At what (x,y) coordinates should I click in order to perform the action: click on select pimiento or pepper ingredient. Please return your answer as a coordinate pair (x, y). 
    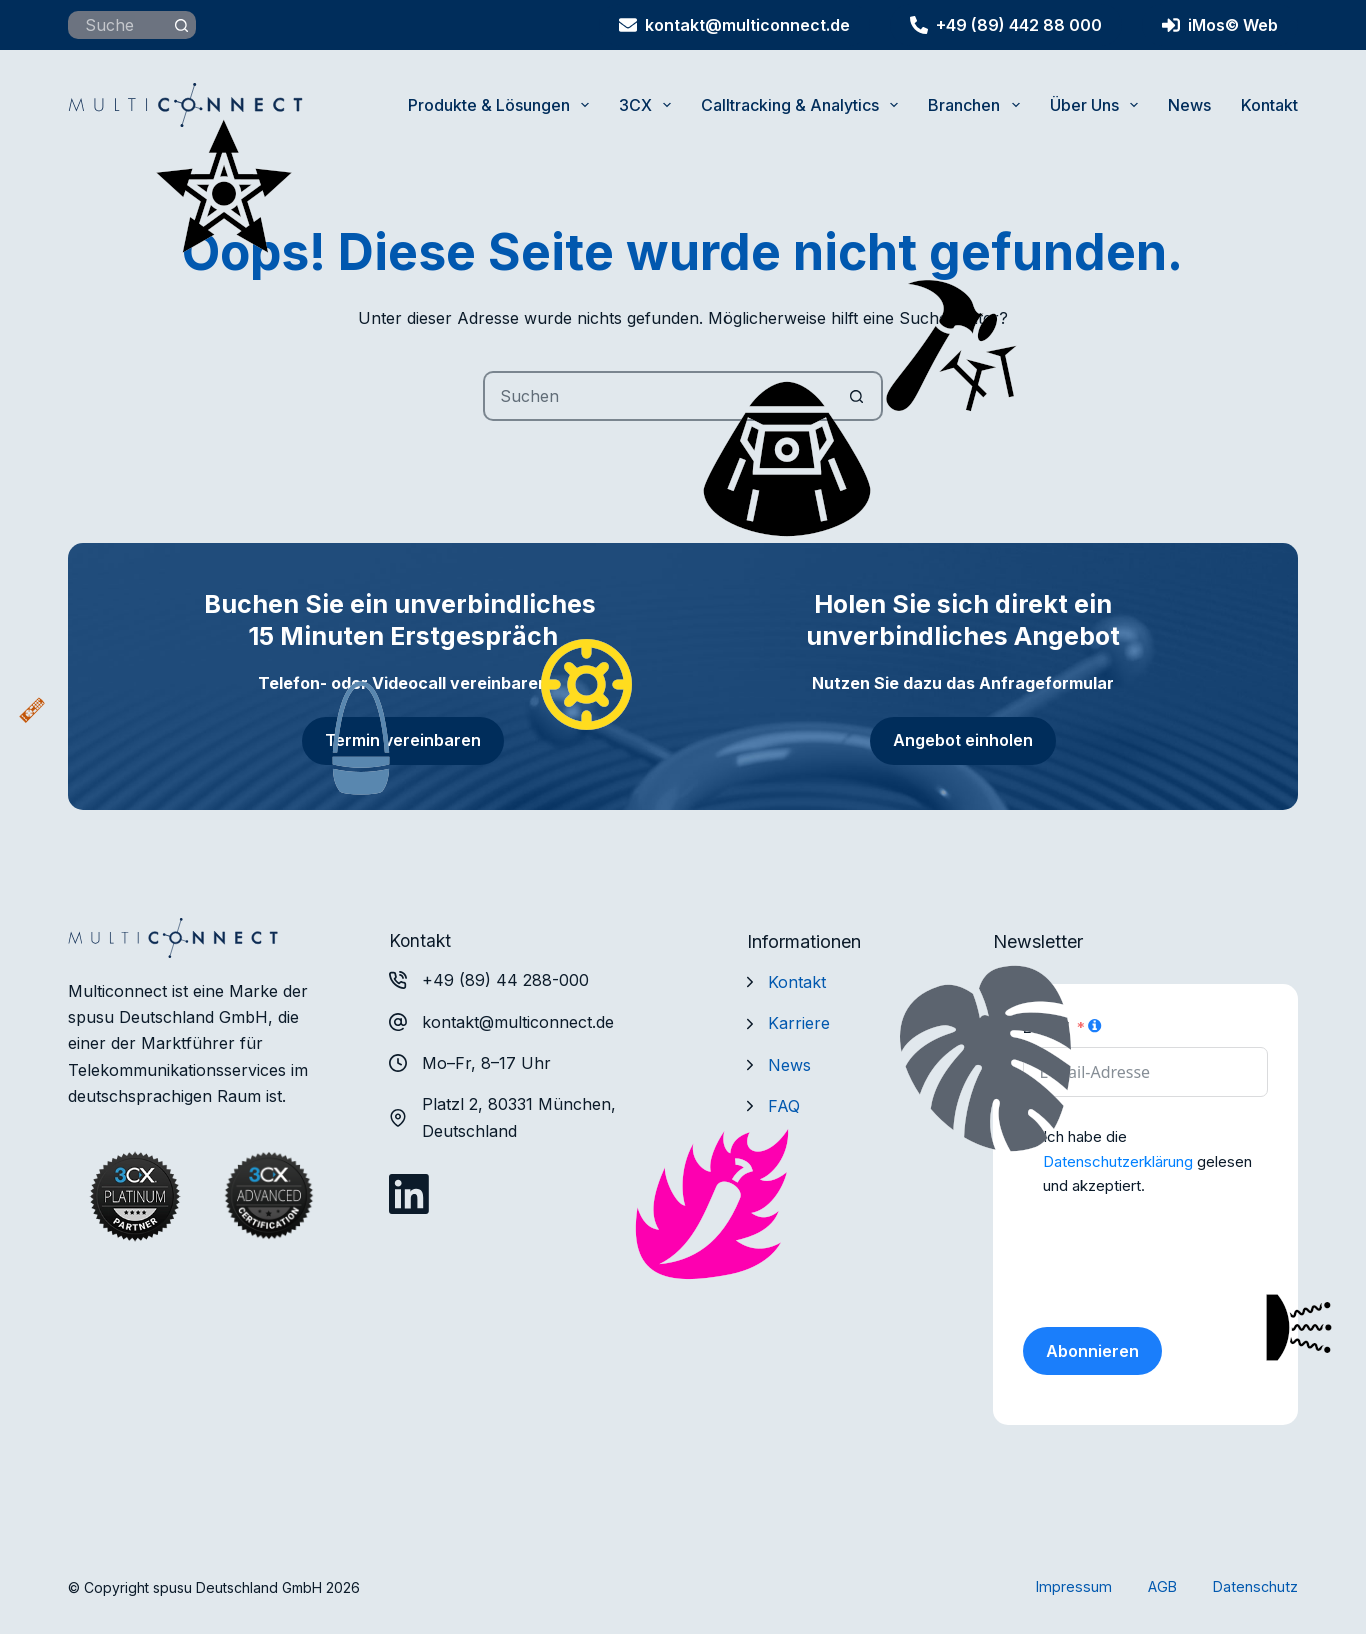
    Looking at the image, I should click on (712, 1204).